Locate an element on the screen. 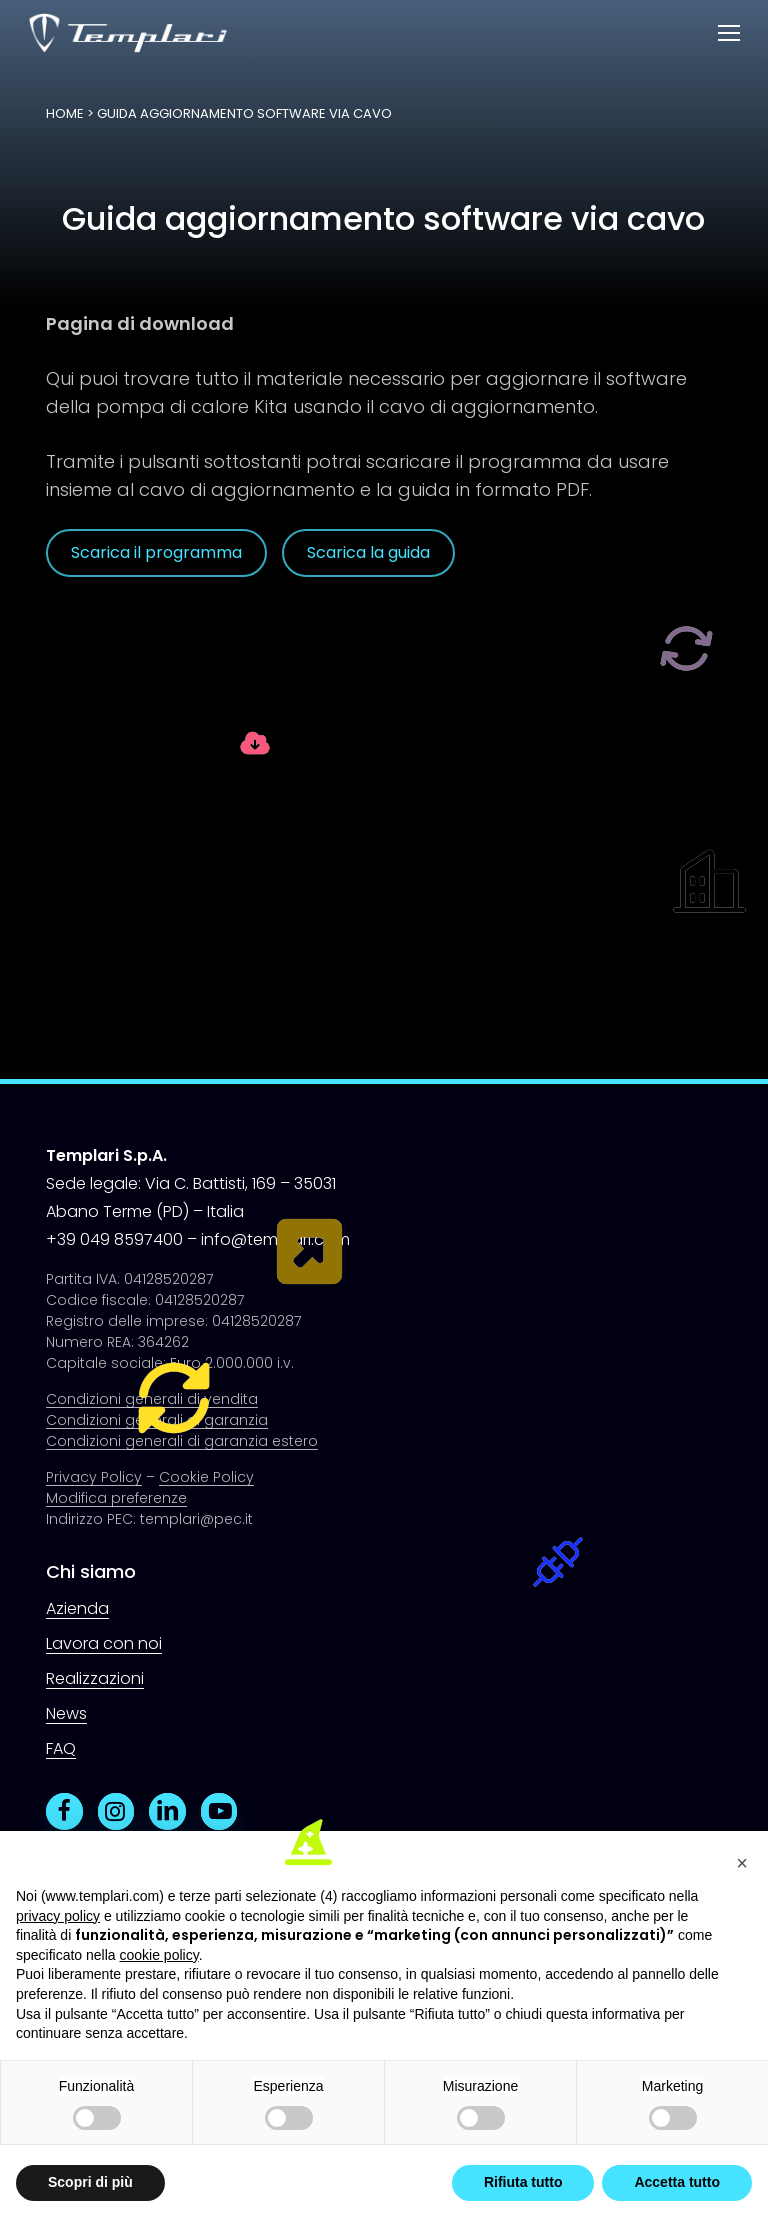  access wizard or magic-themed features is located at coordinates (308, 1841).